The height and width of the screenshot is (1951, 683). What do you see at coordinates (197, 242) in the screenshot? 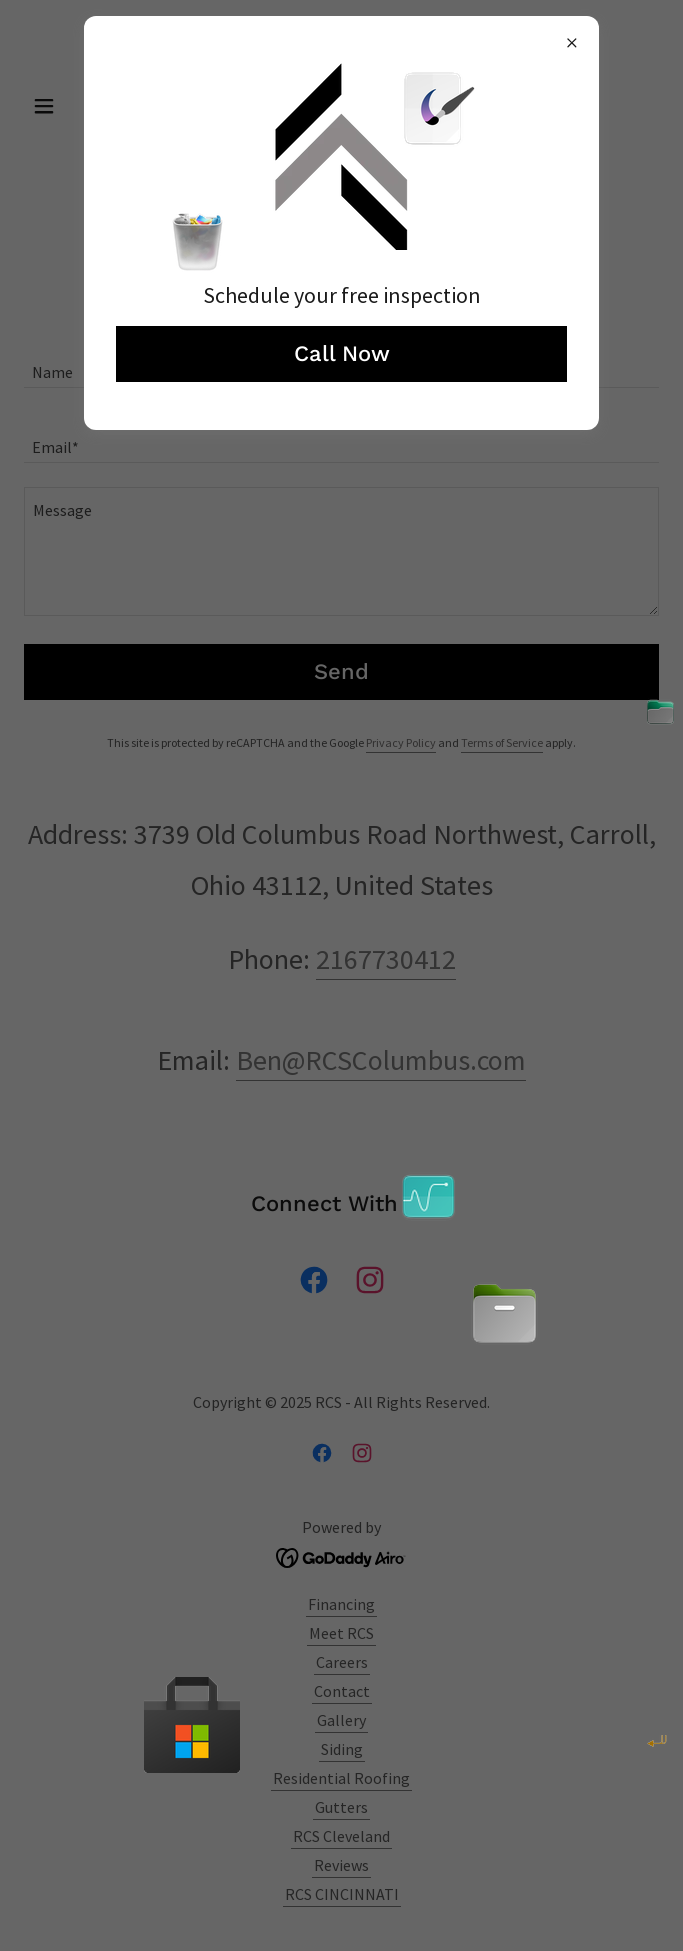
I see `trash bin containing deleted items` at bounding box center [197, 242].